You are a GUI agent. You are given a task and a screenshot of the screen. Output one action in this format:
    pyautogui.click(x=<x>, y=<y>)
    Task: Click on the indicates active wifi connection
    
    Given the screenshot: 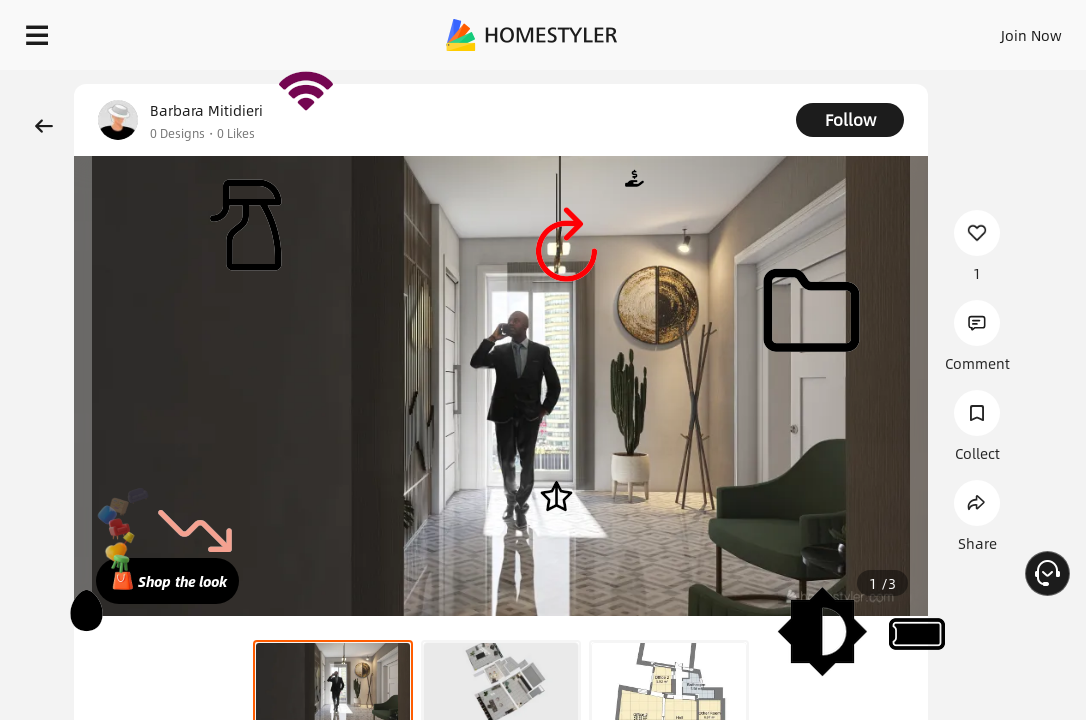 What is the action you would take?
    pyautogui.click(x=306, y=91)
    